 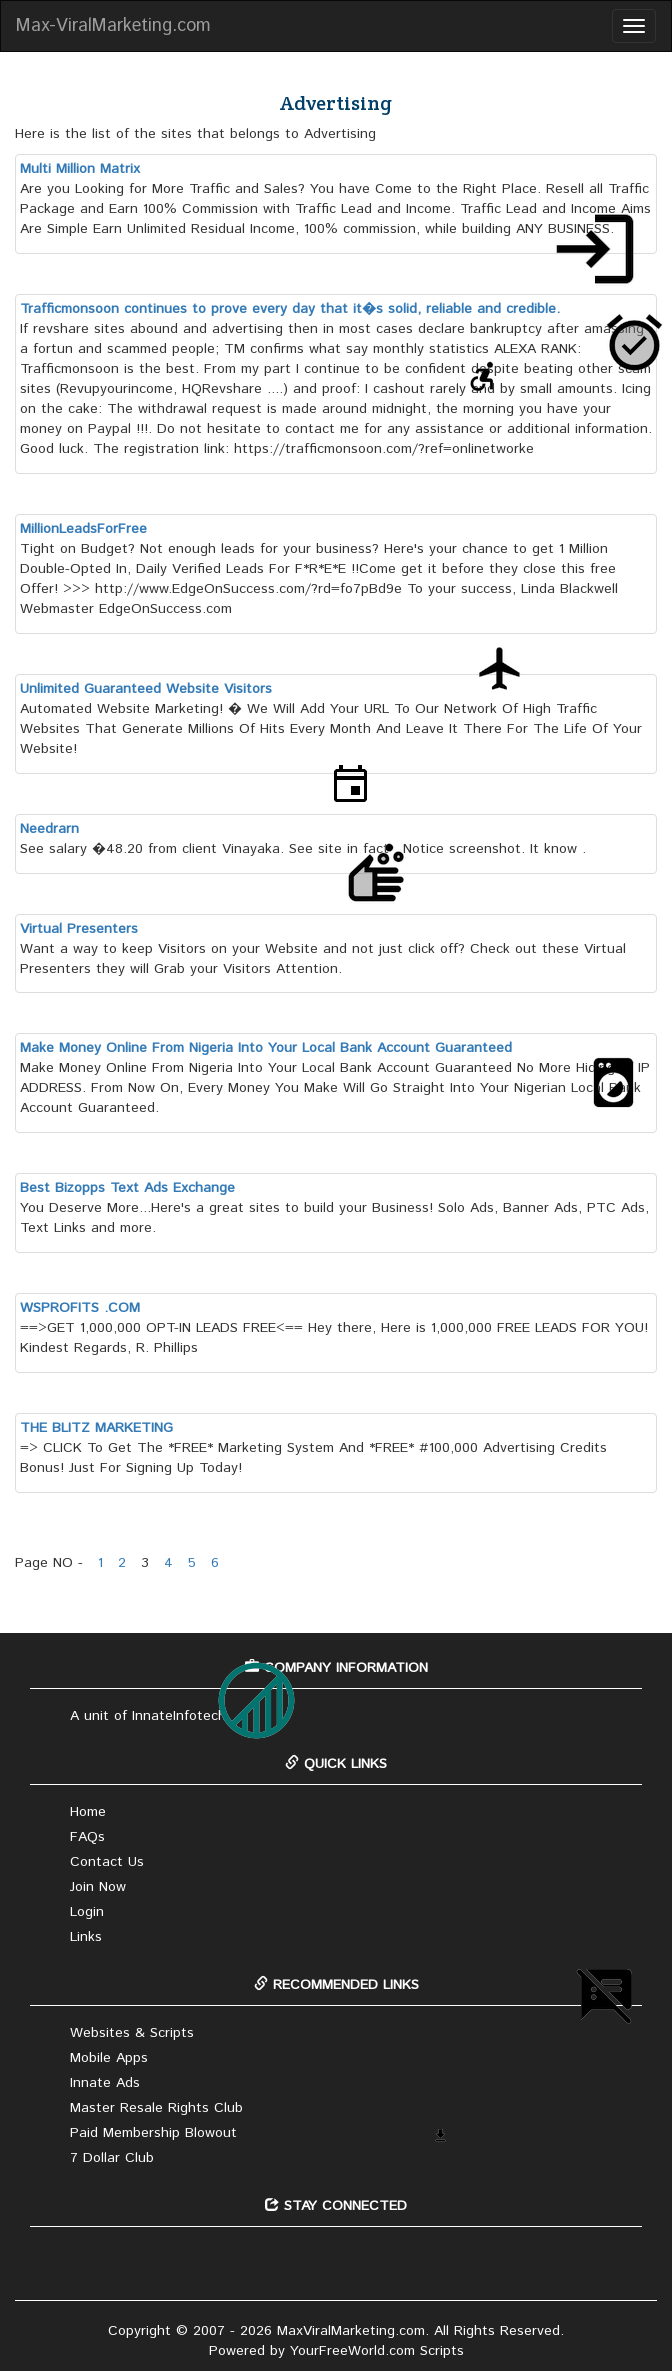 I want to click on find nearby laundromats or laundry services, so click(x=613, y=1082).